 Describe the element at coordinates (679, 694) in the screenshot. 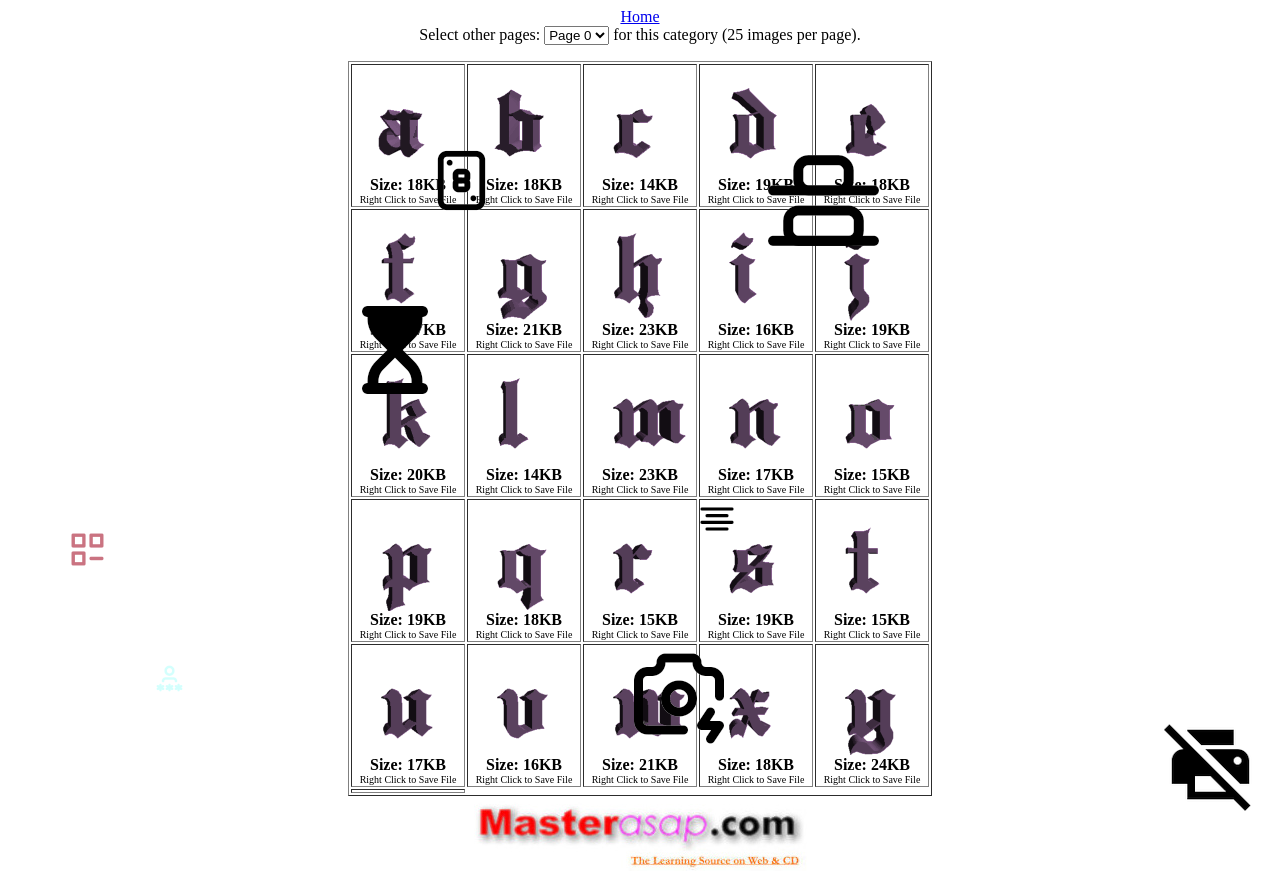

I see `camera flash enabled` at that location.